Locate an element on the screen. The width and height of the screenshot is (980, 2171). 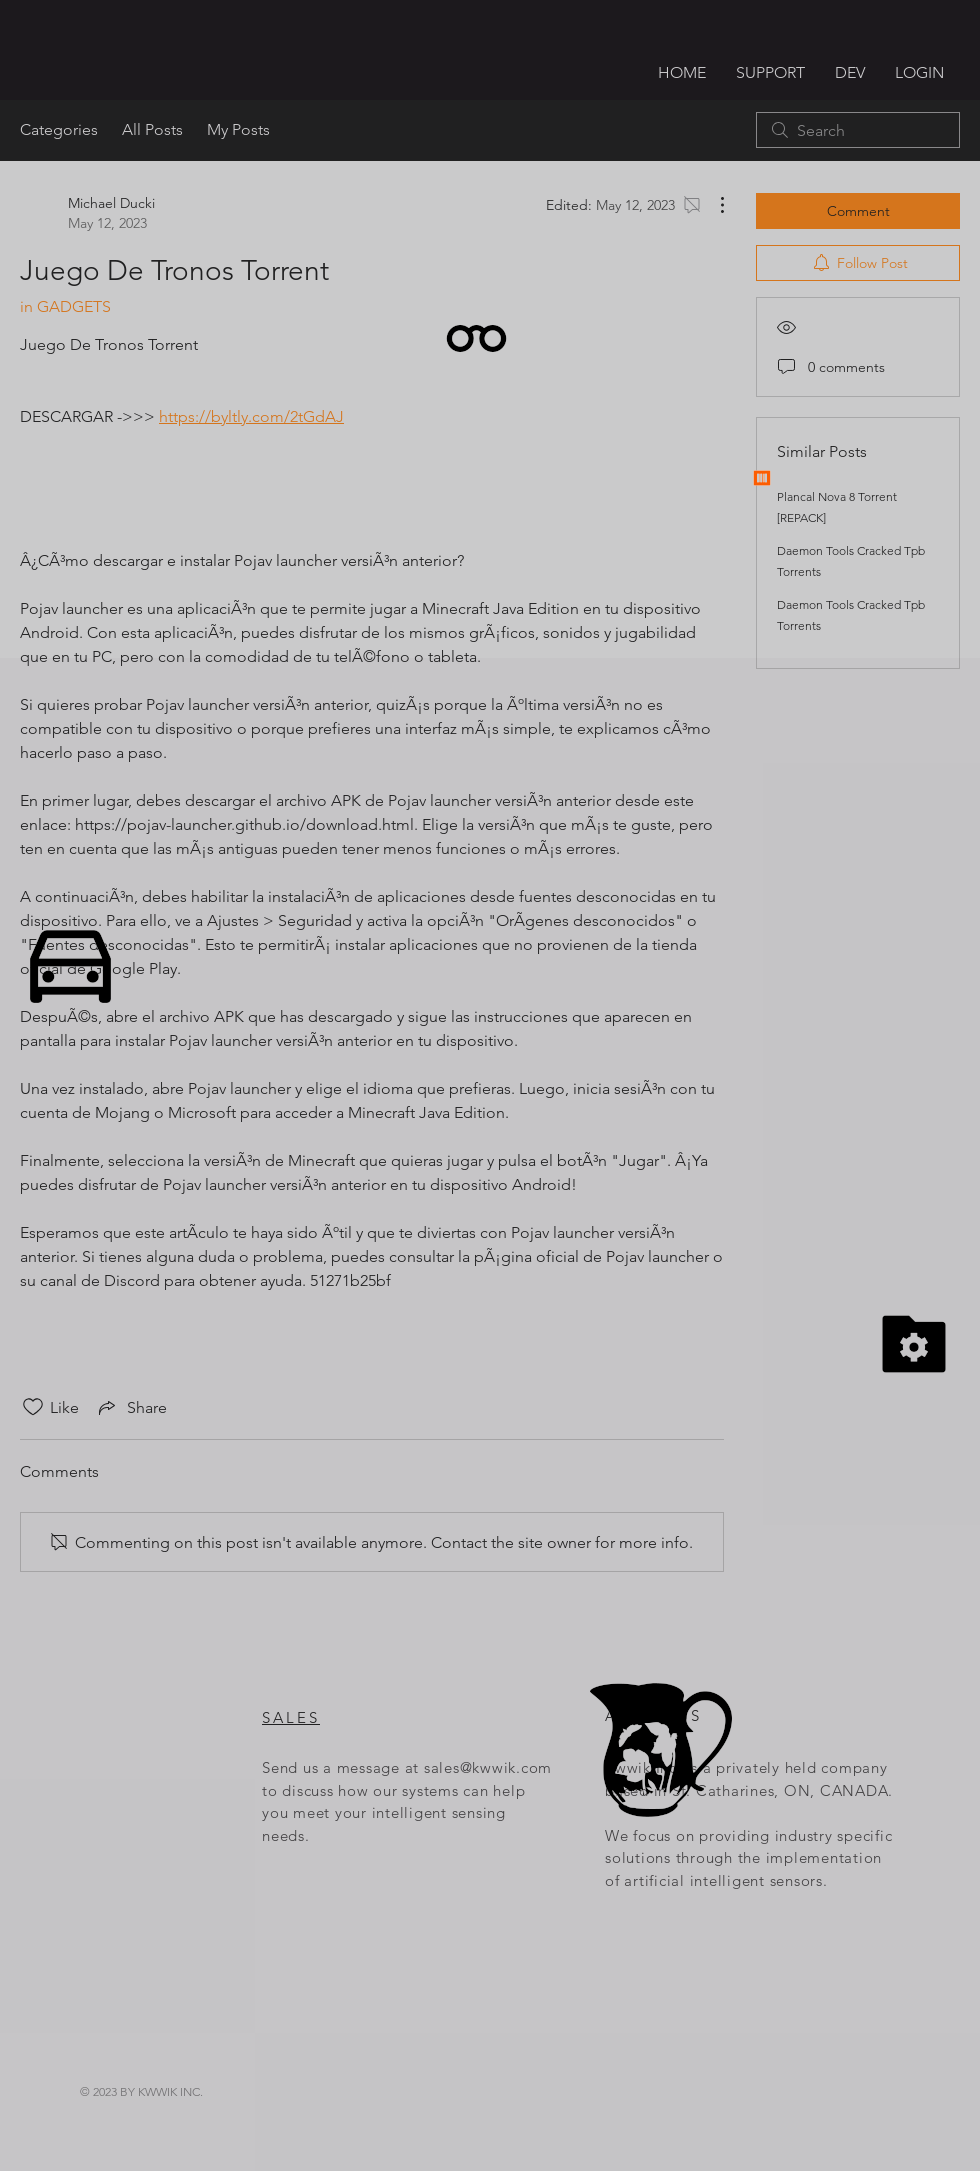
access vehicle or car-related features is located at coordinates (70, 962).